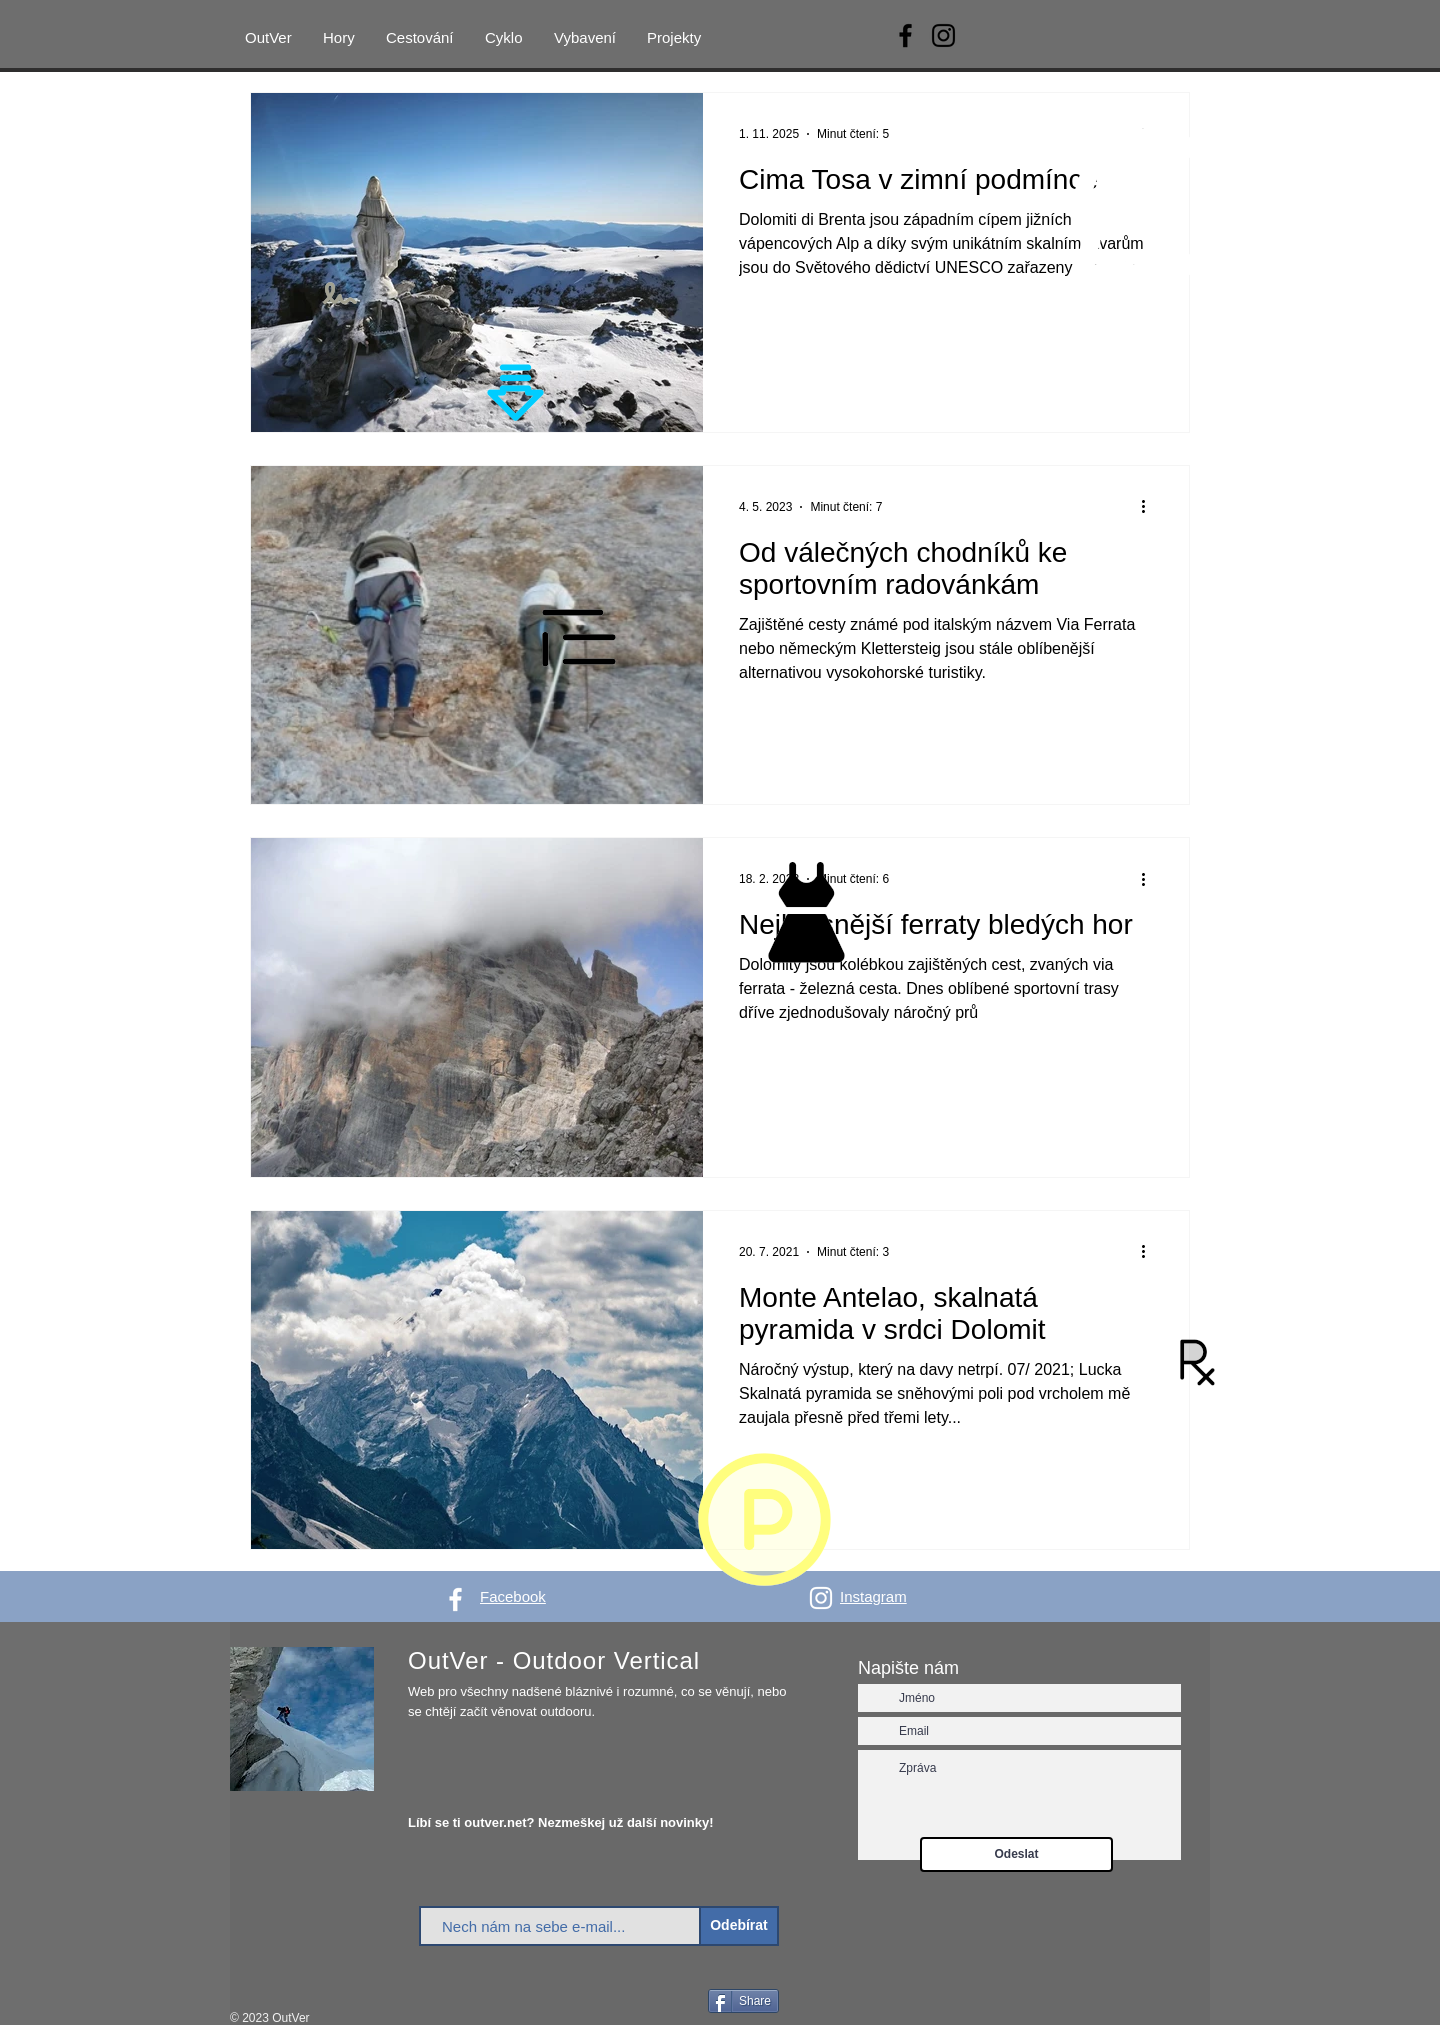  Describe the element at coordinates (1195, 1362) in the screenshot. I see `view prescription details` at that location.